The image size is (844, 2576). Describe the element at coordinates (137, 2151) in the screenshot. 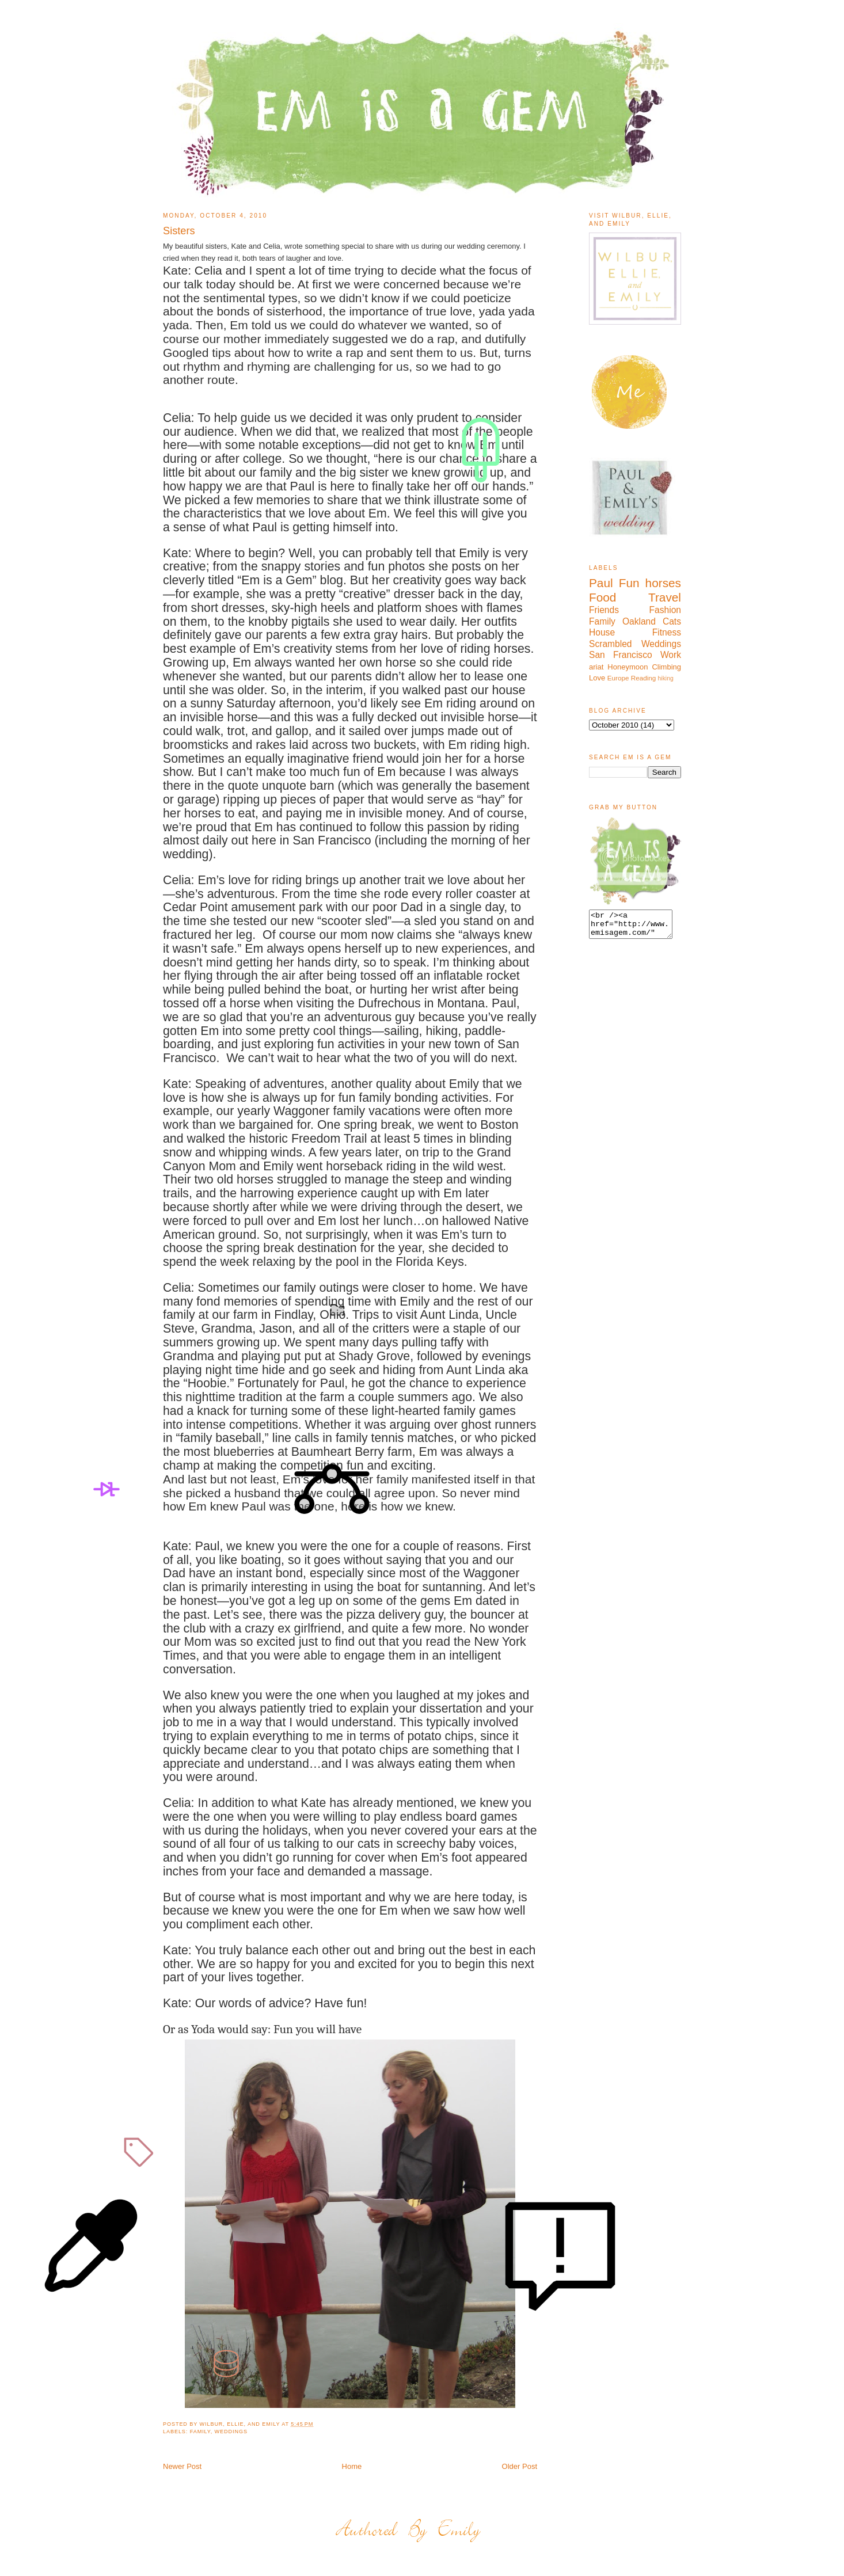

I see `add or manage tags for organization` at that location.